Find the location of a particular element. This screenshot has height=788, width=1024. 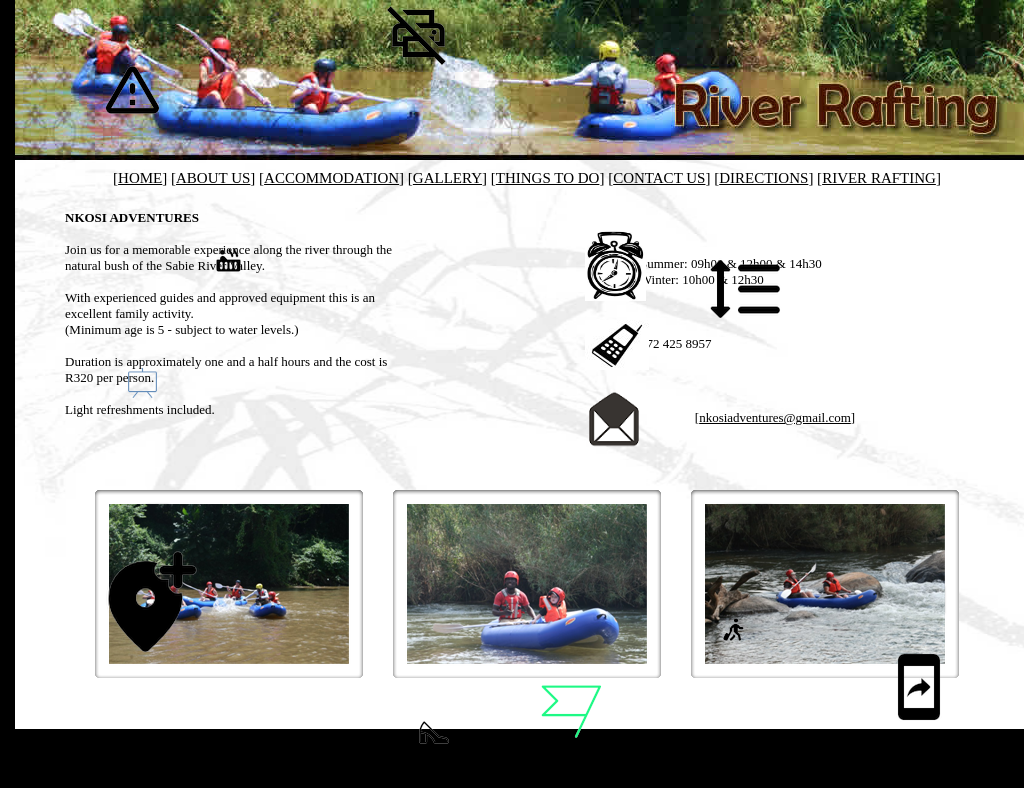

indicates travel or transportation section is located at coordinates (733, 629).